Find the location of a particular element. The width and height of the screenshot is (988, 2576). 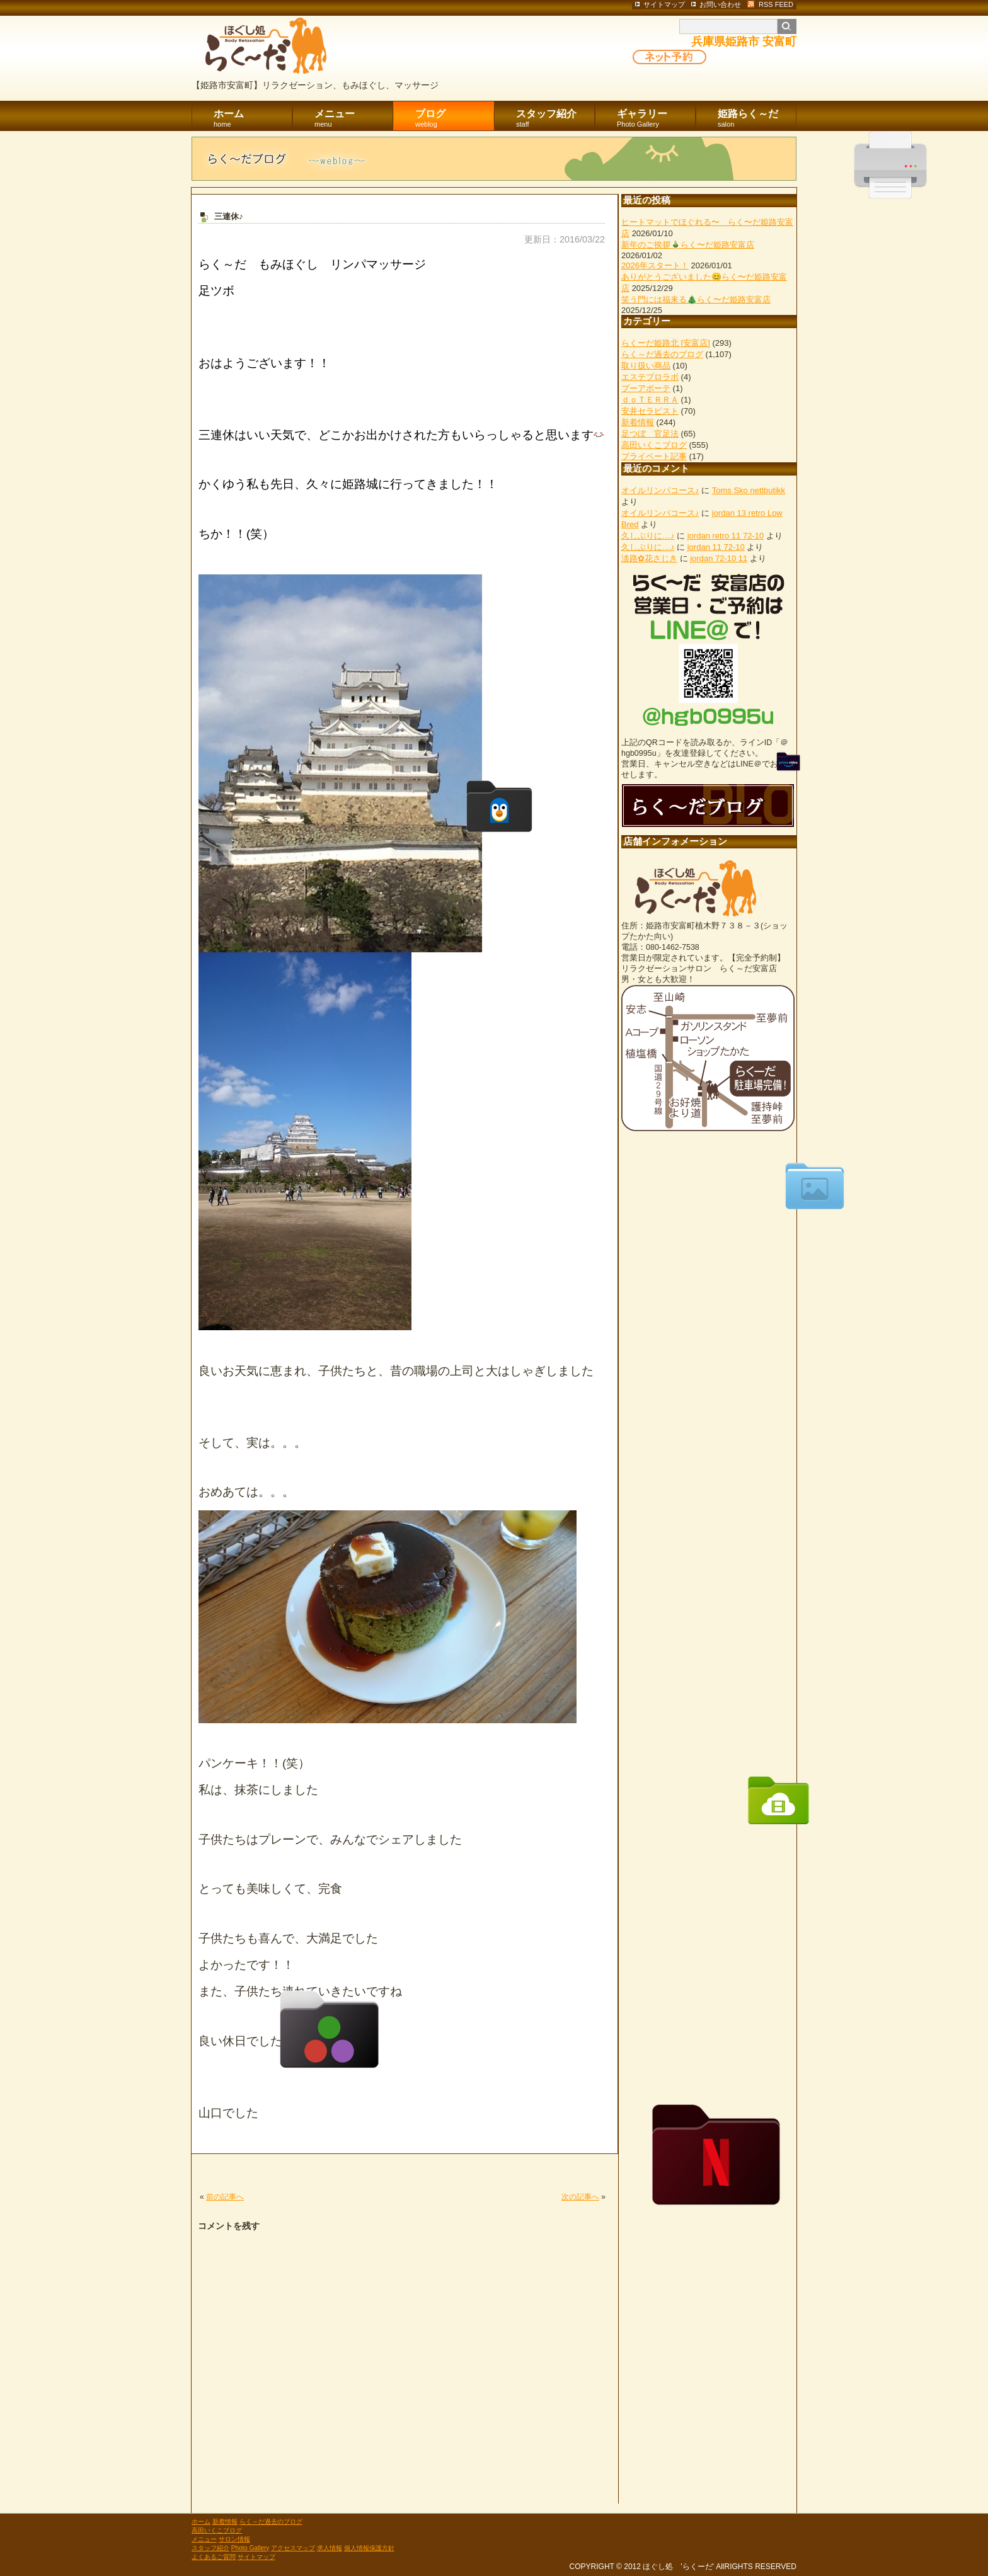

open 4k video downloader folder is located at coordinates (778, 1802).